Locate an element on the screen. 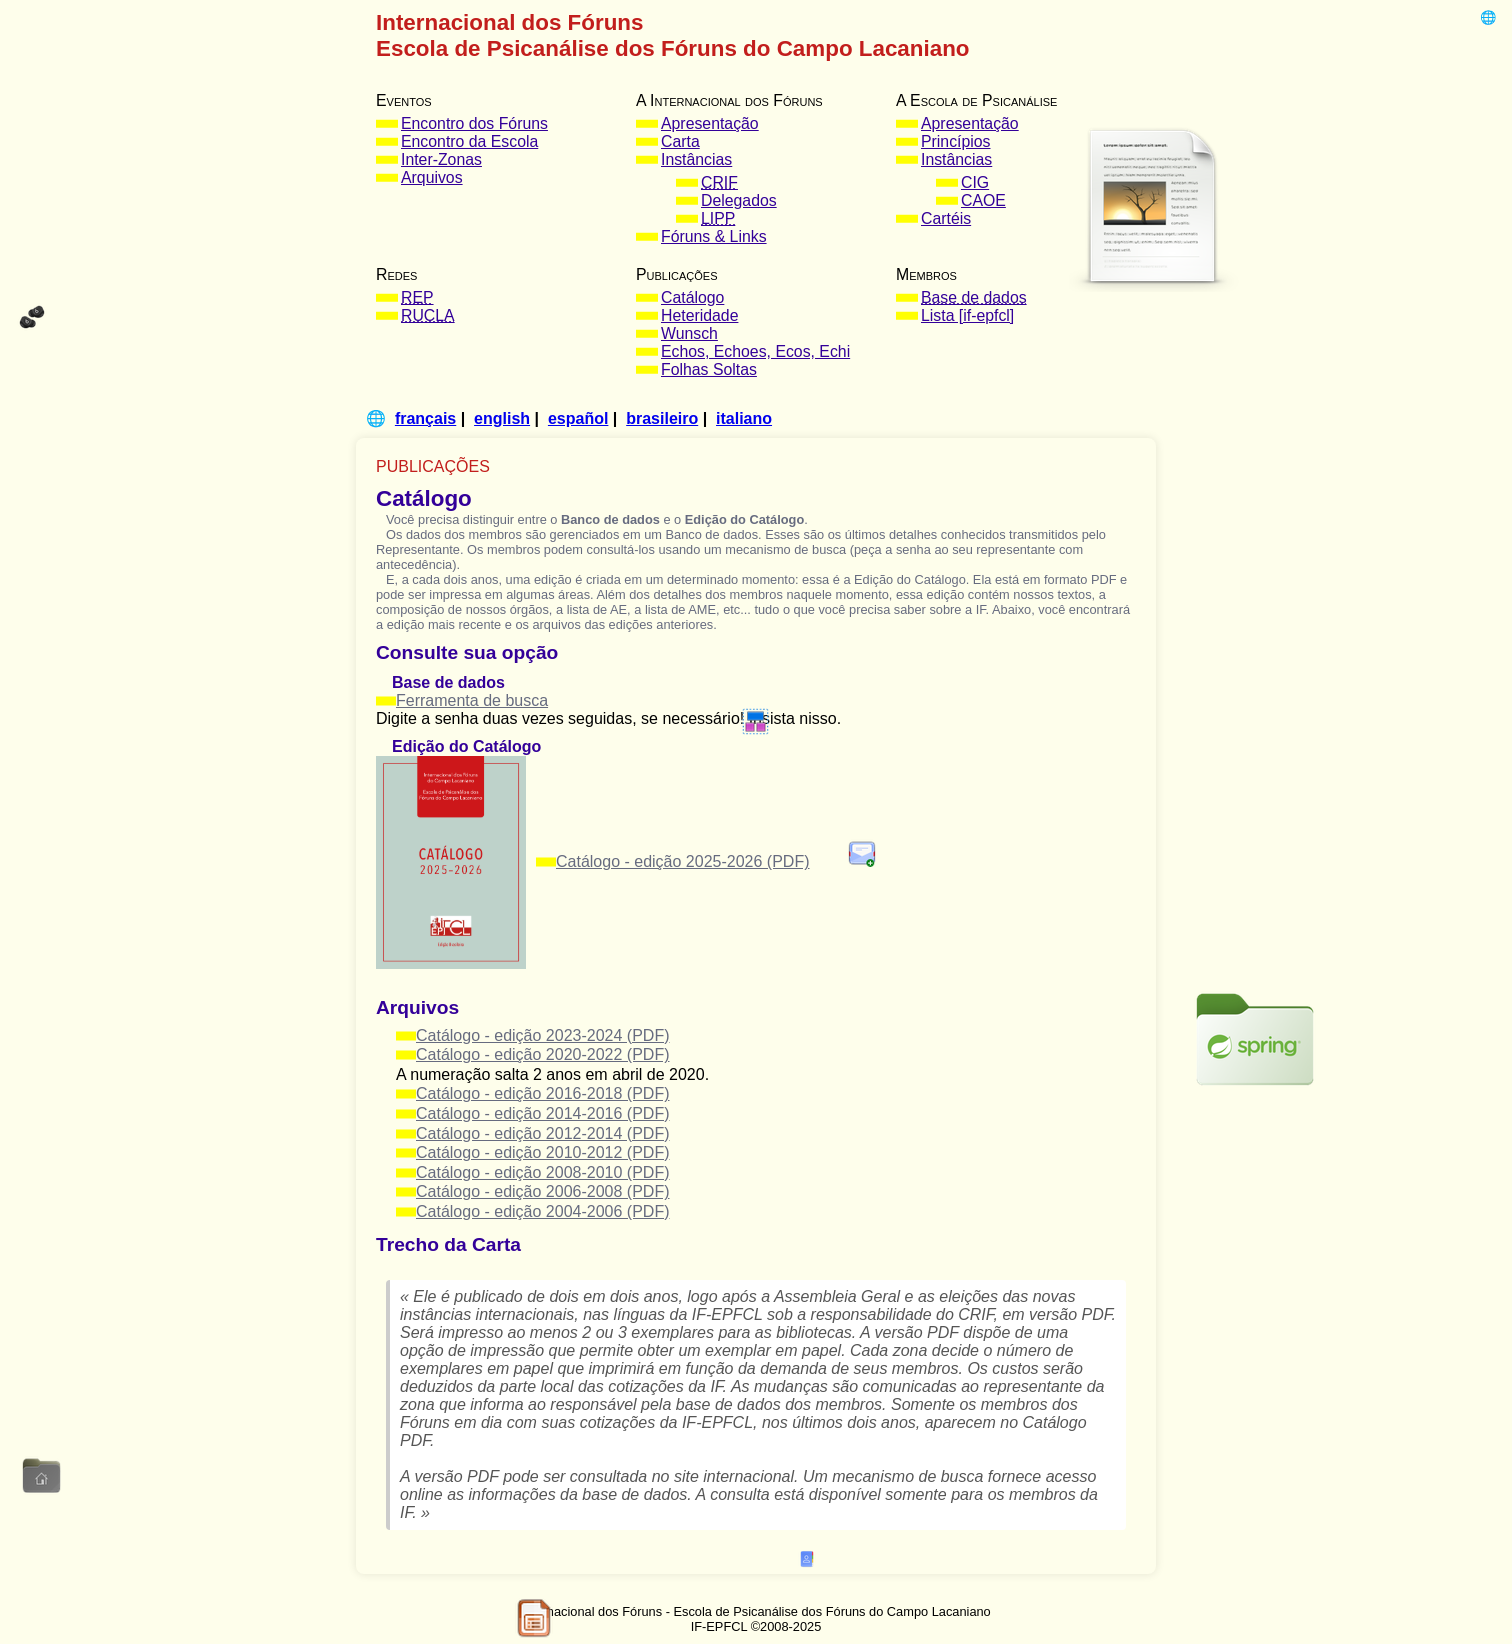 The image size is (1512, 1644). open folder containing Spring framework project files is located at coordinates (1254, 1042).